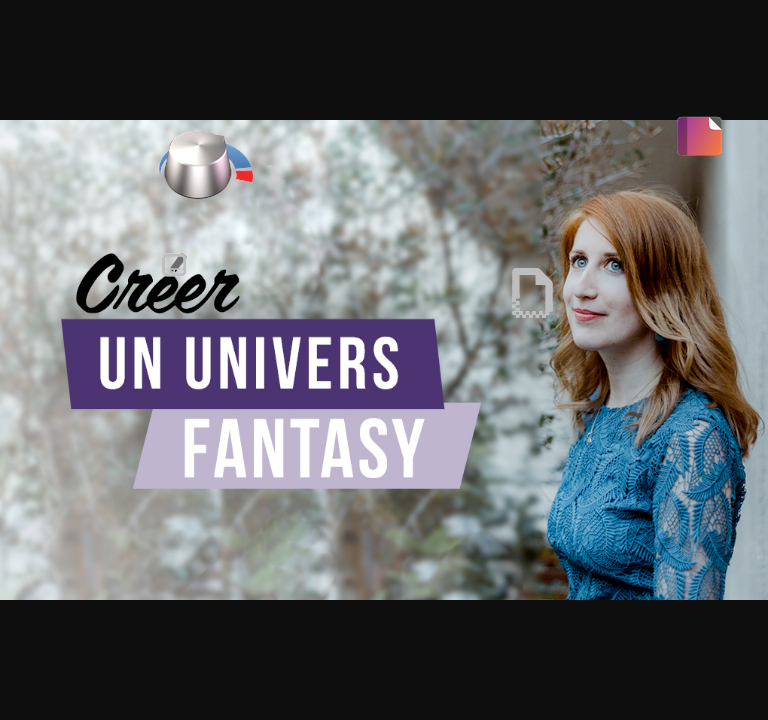  I want to click on touchpad input device settings, so click(175, 265).